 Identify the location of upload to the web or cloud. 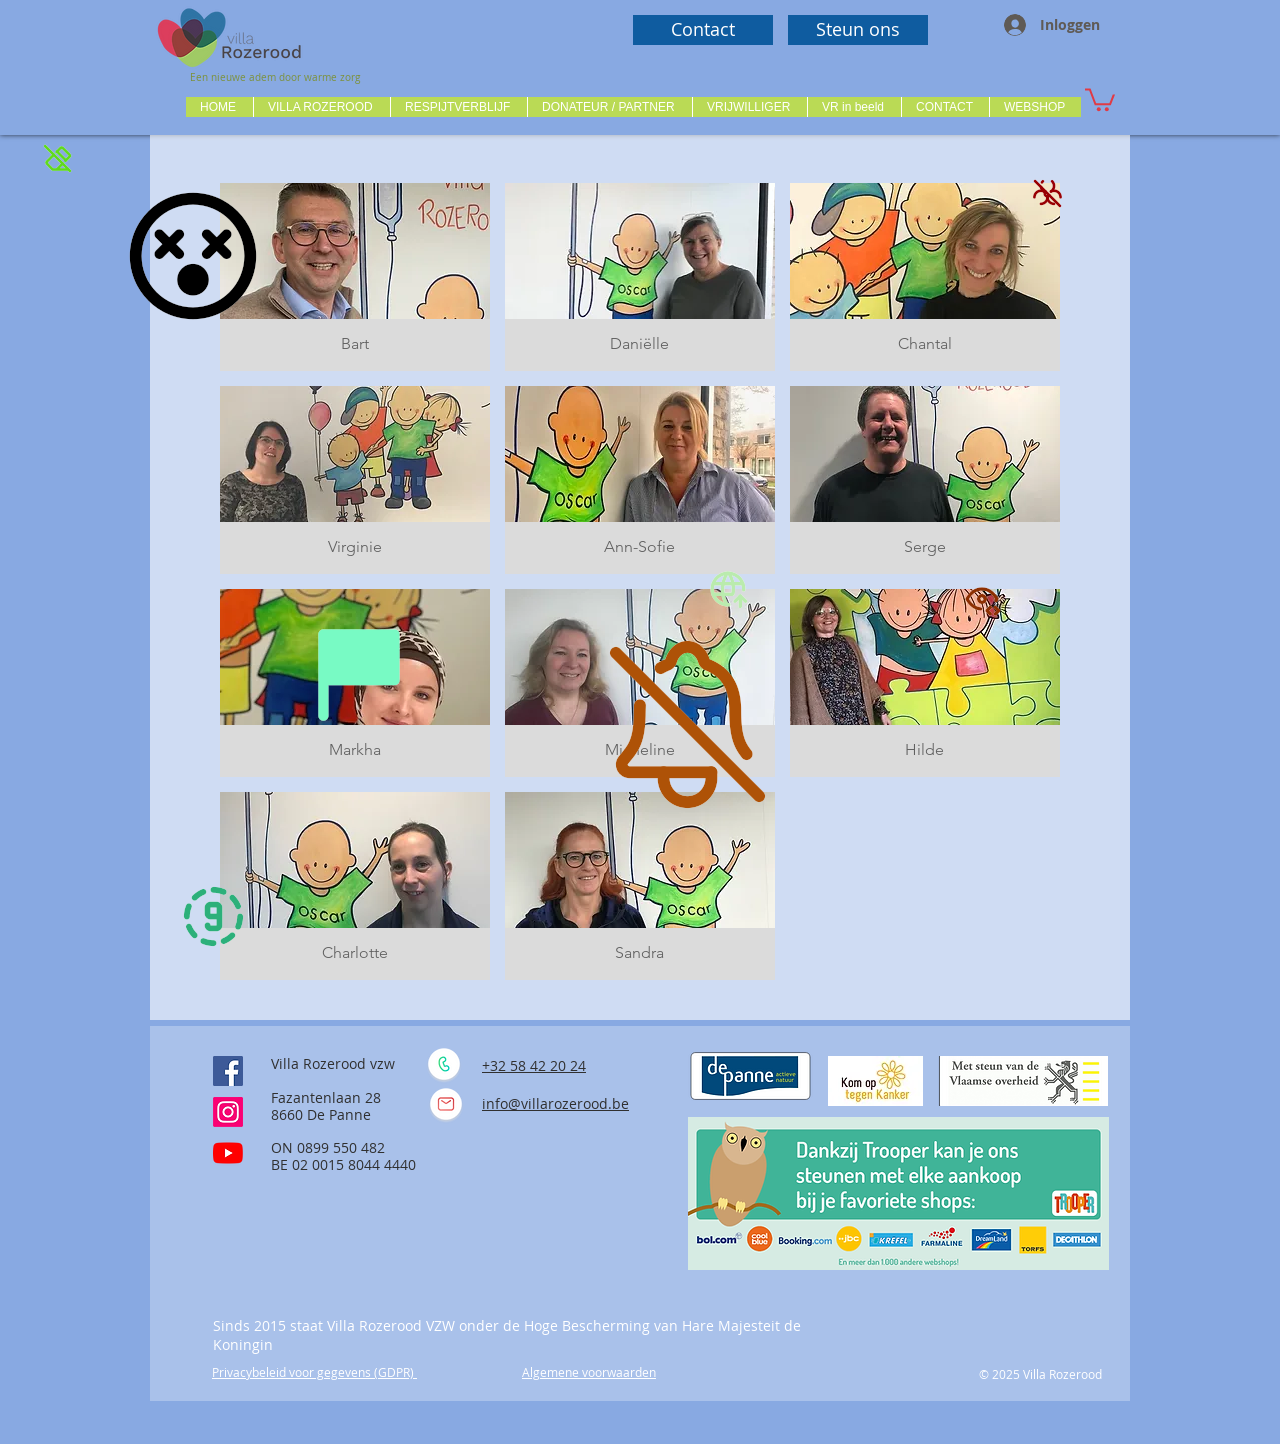
(728, 589).